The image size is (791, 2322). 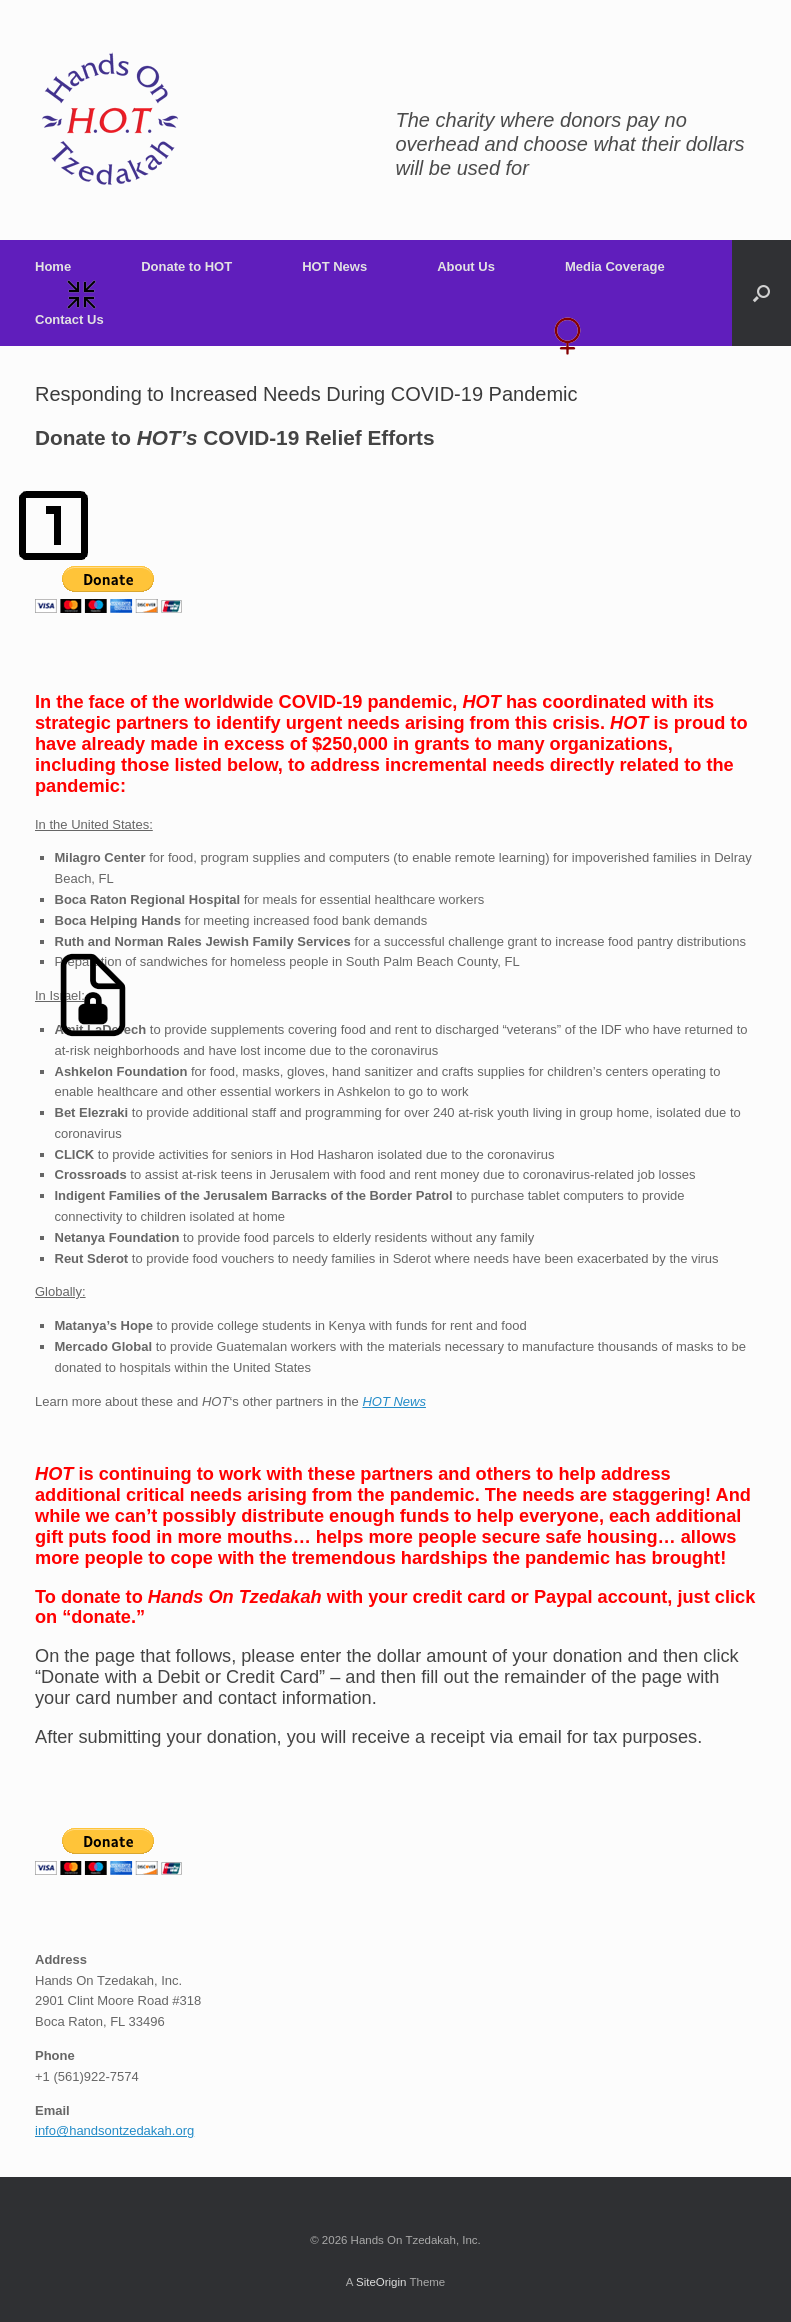 What do you see at coordinates (93, 995) in the screenshot?
I see `view a protected or encrypted document` at bounding box center [93, 995].